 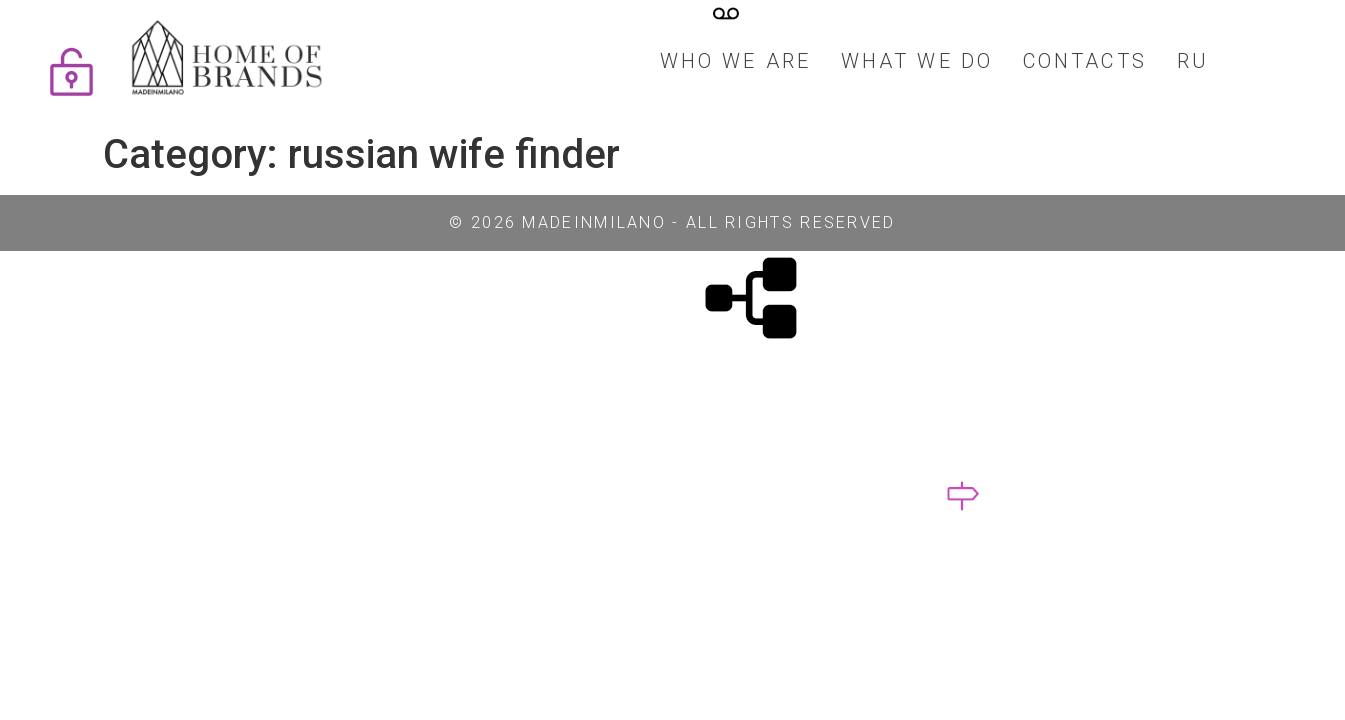 I want to click on view hierarchical organization or folder structure, so click(x=756, y=298).